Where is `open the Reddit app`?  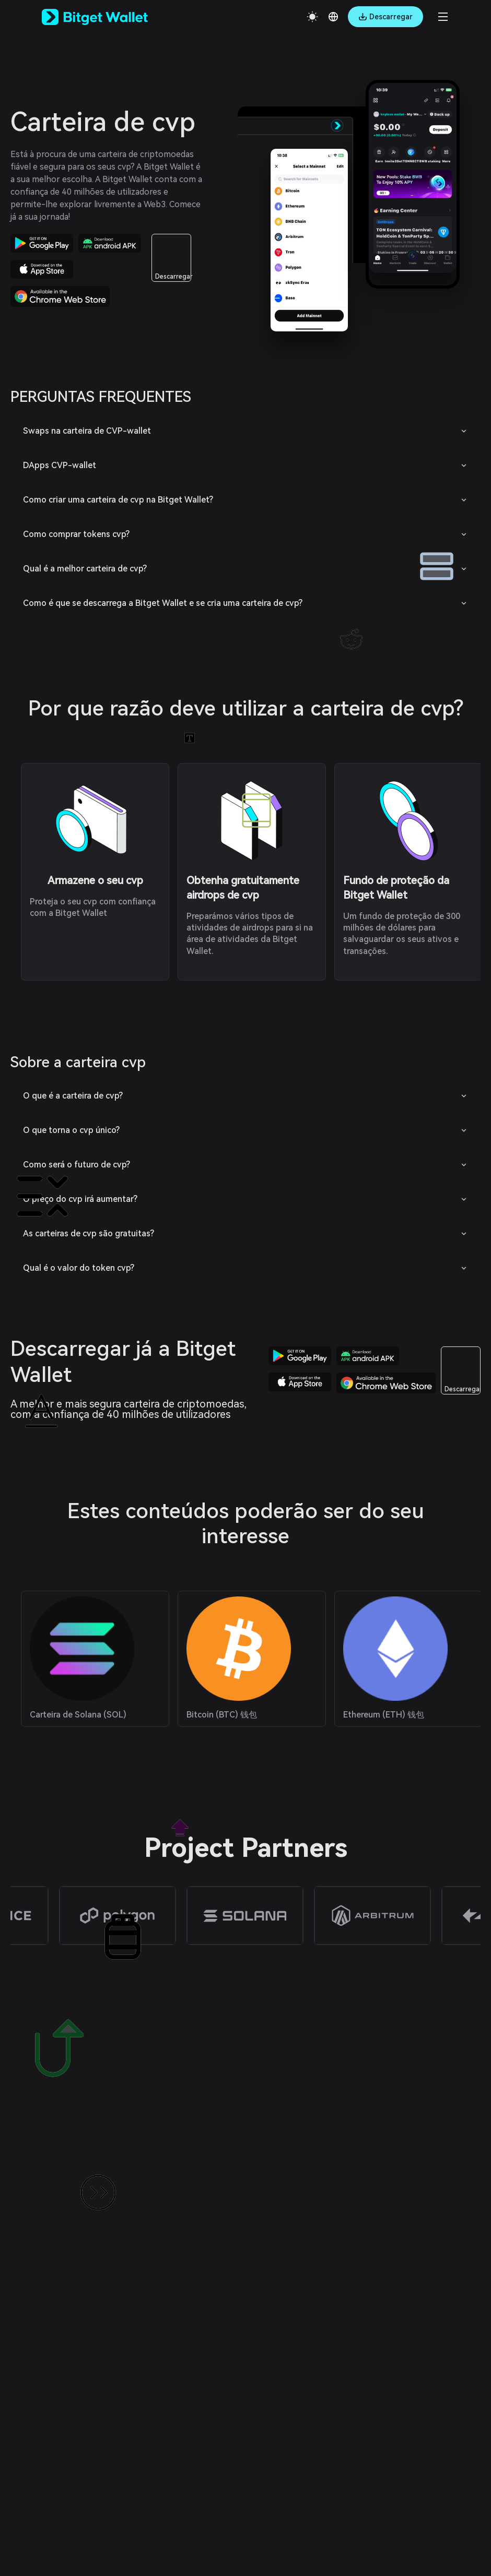
open the Reddit app is located at coordinates (351, 640).